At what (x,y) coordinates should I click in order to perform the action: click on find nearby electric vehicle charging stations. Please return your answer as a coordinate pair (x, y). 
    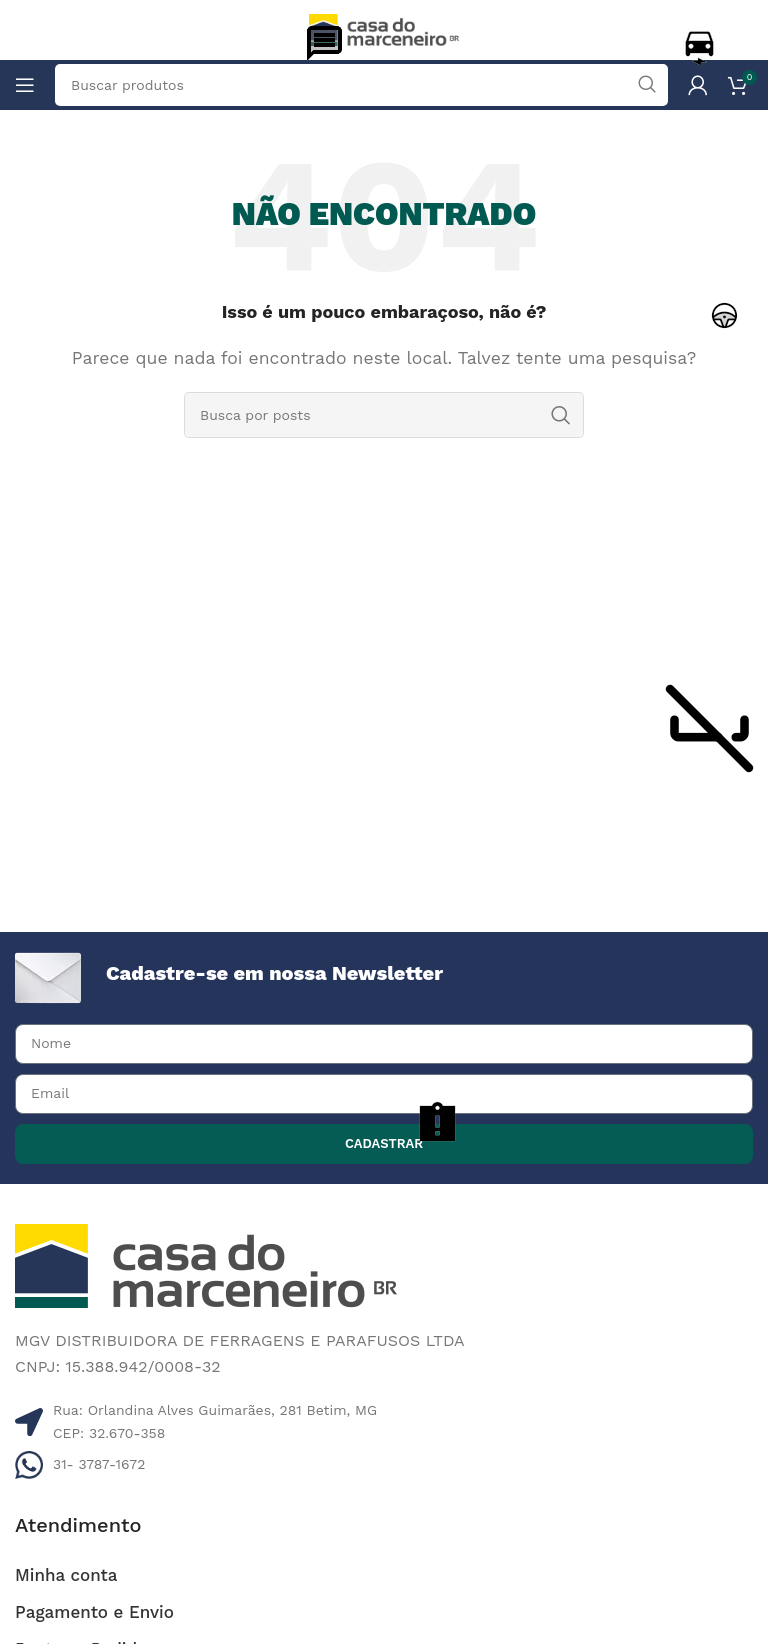
    Looking at the image, I should click on (699, 48).